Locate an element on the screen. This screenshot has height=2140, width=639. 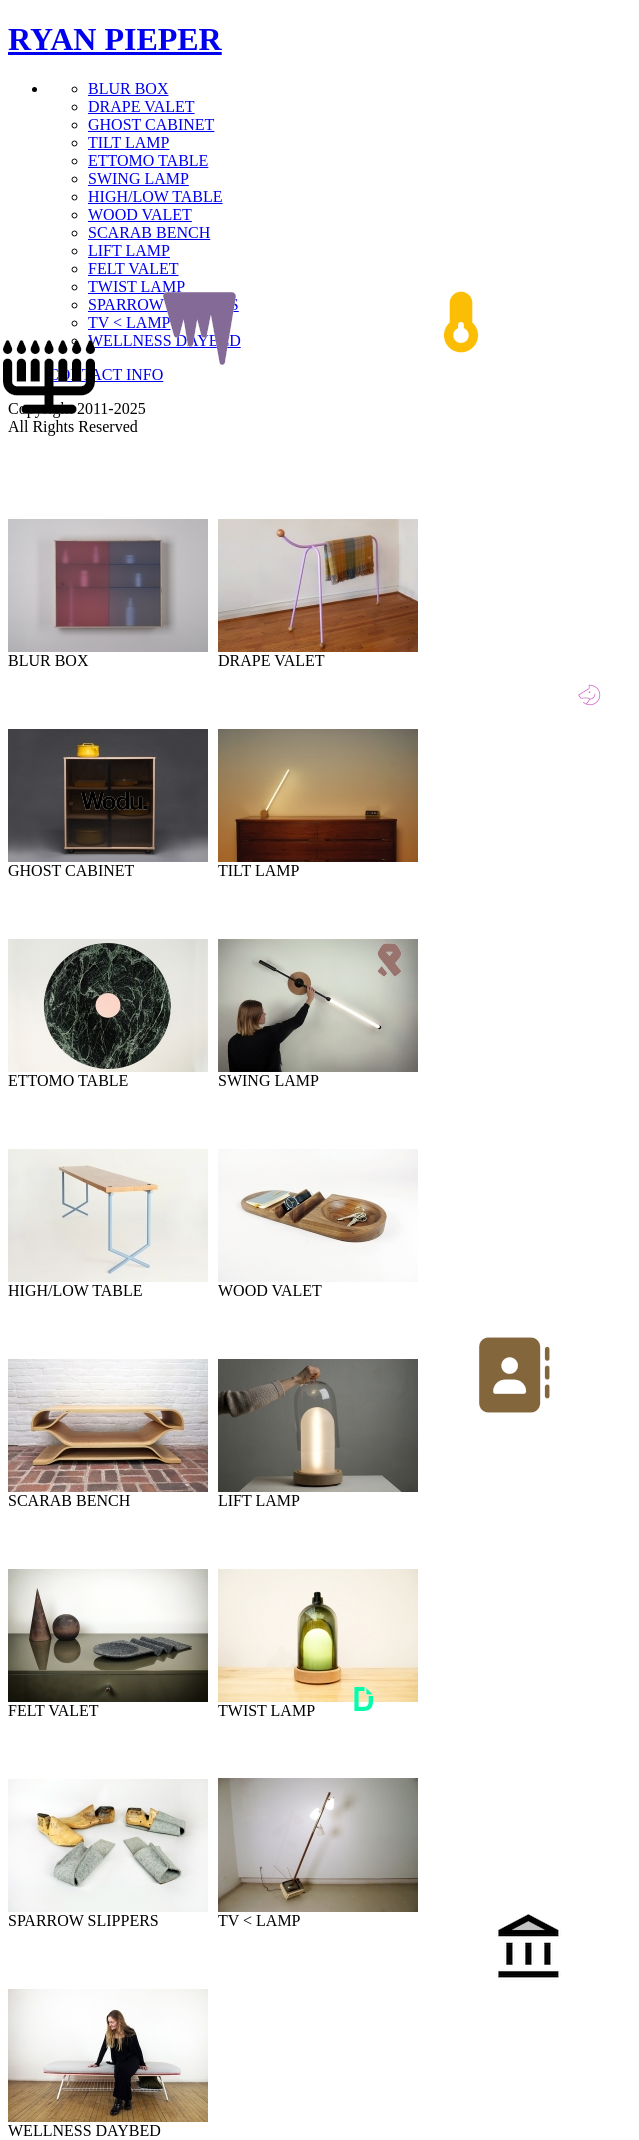
indicates support for a cause or awareness campaign is located at coordinates (389, 960).